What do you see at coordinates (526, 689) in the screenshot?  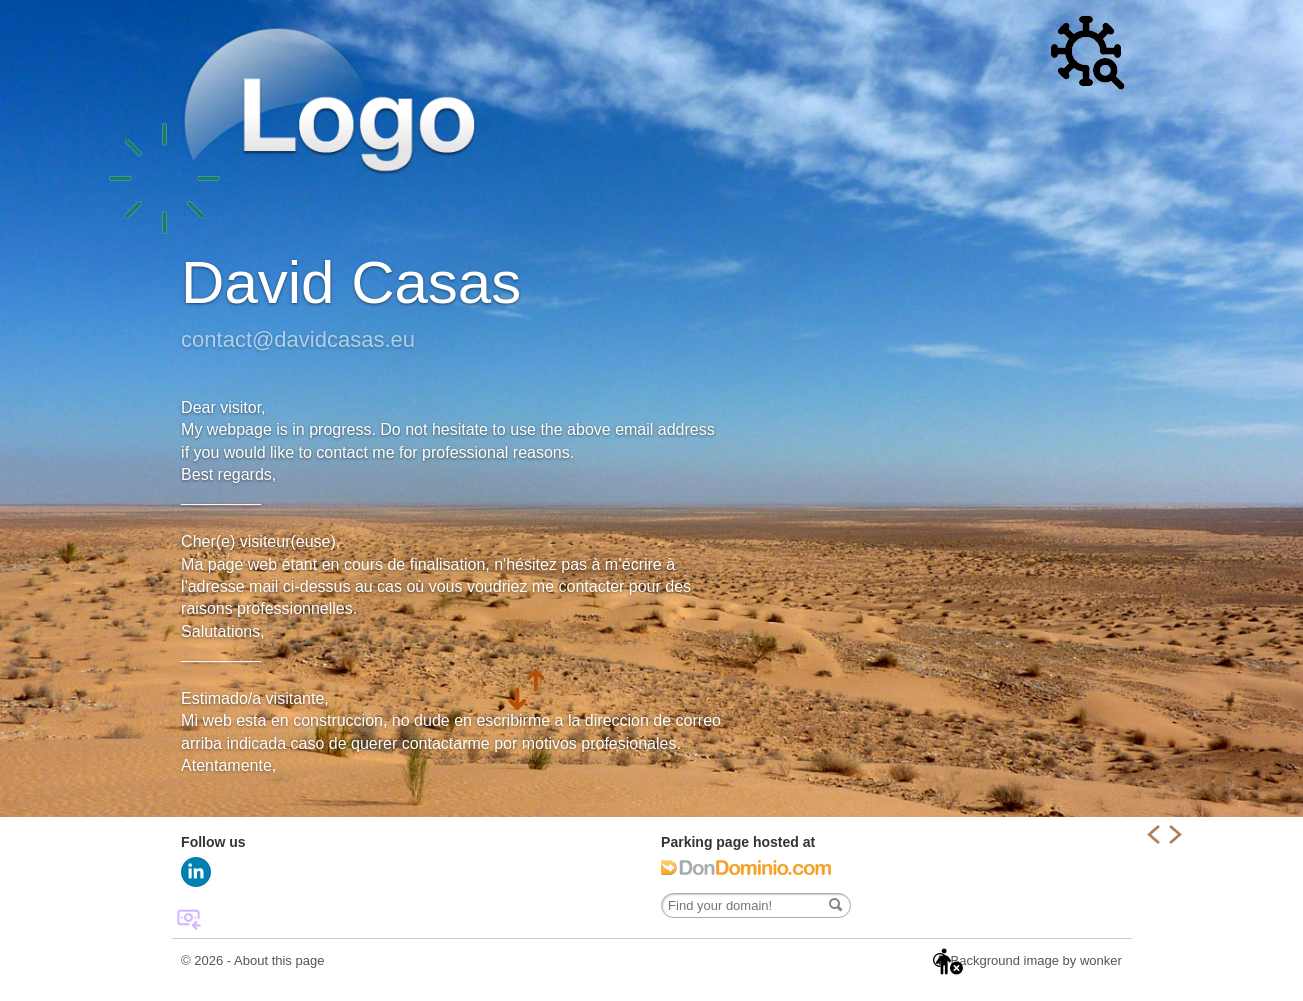 I see `indicates mobile data connection status` at bounding box center [526, 689].